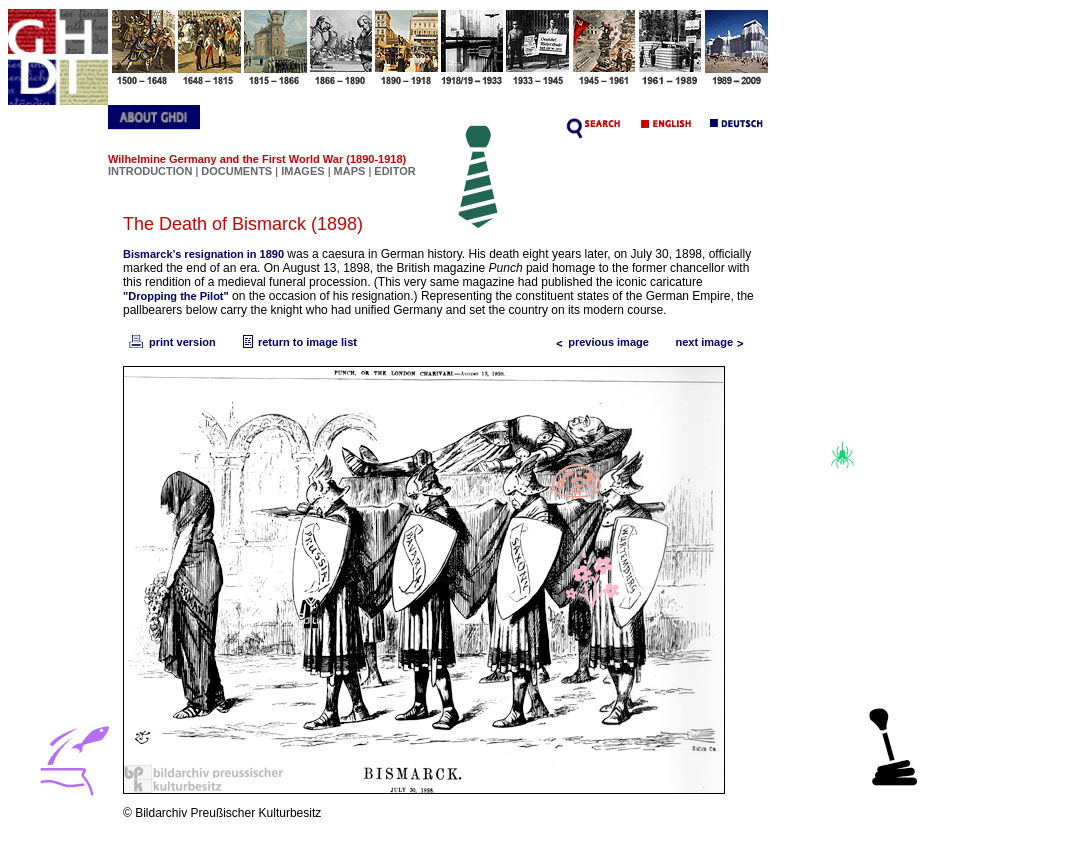 This screenshot has height=843, width=1072. Describe the element at coordinates (576, 480) in the screenshot. I see `indicates acid or corrosive hazard in gameplay` at that location.